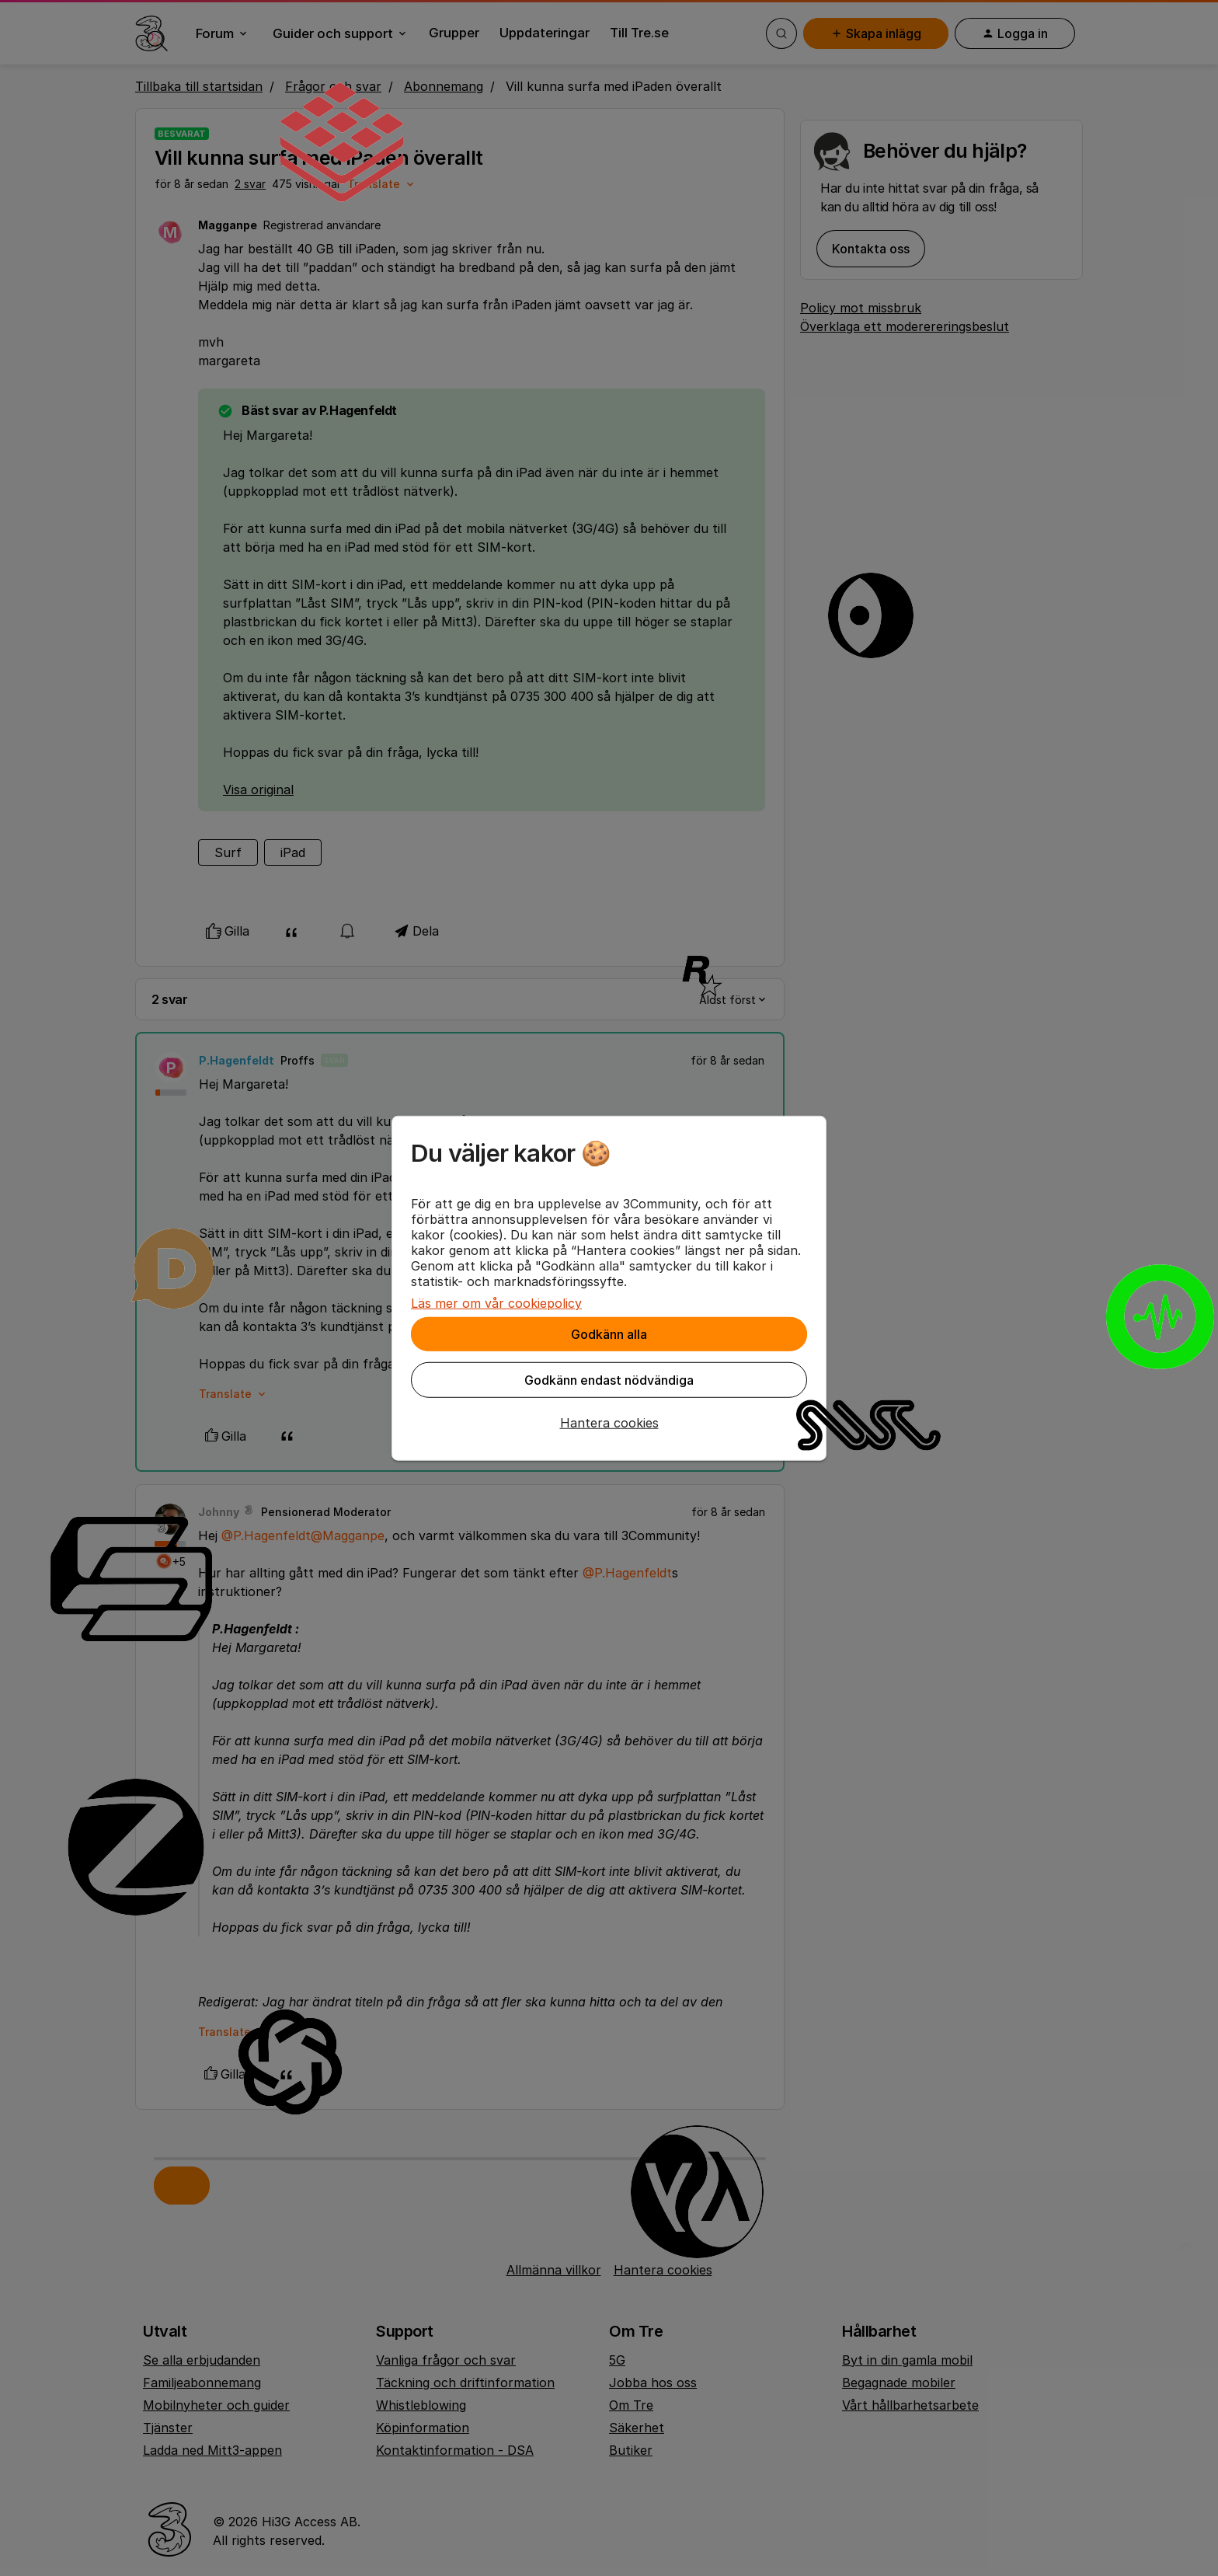 This screenshot has height=2576, width=1218. Describe the element at coordinates (702, 976) in the screenshot. I see `Rockstar Games company logo` at that location.